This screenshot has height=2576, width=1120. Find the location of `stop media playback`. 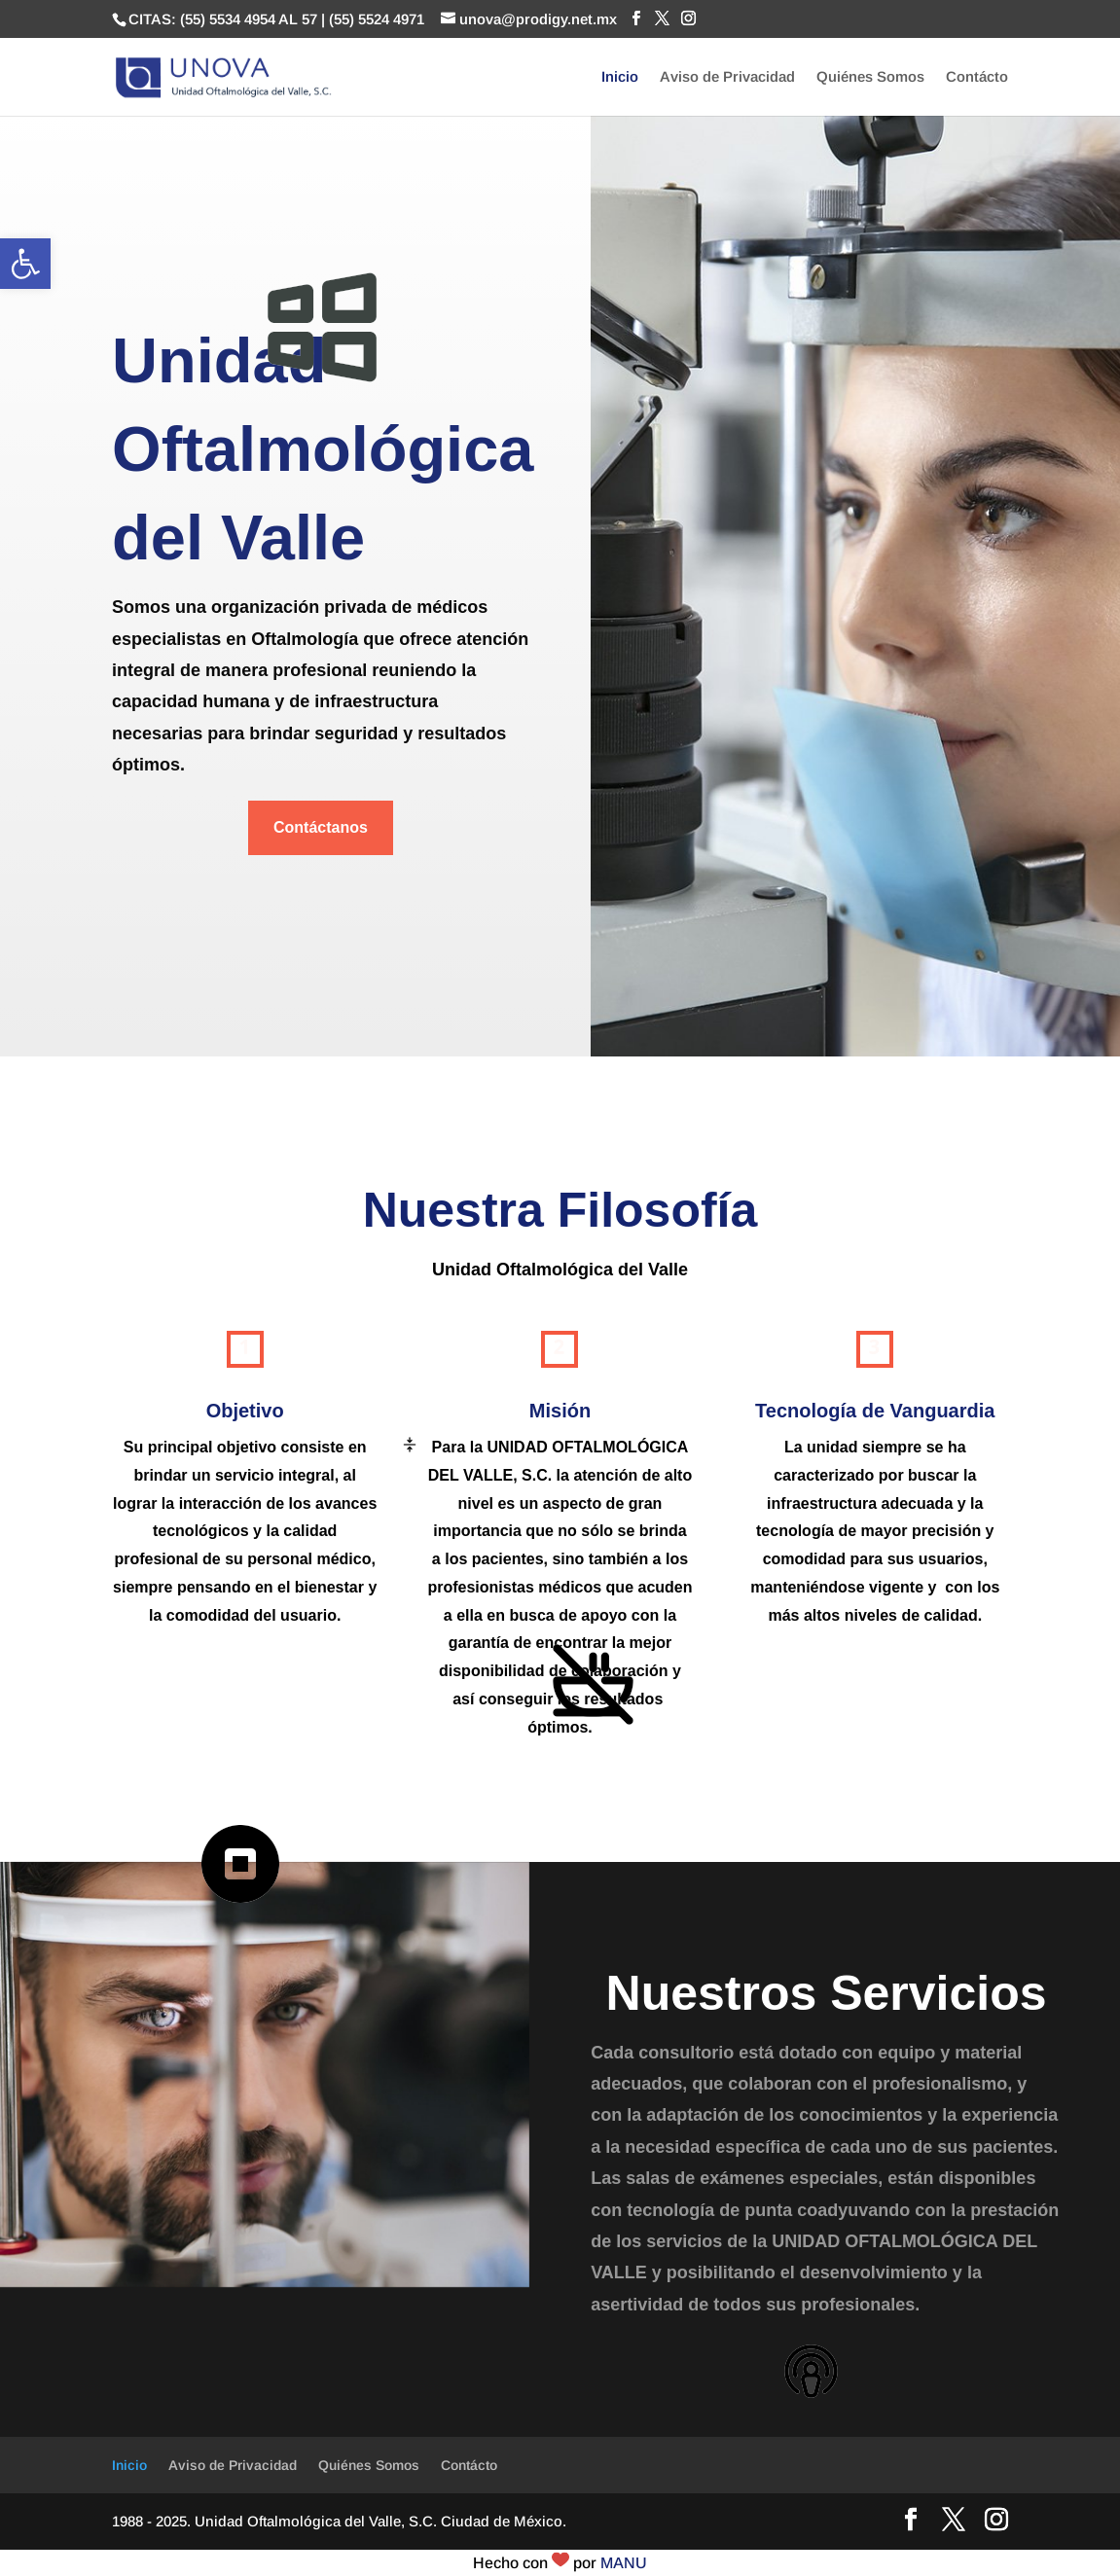

stop media playback is located at coordinates (240, 1864).